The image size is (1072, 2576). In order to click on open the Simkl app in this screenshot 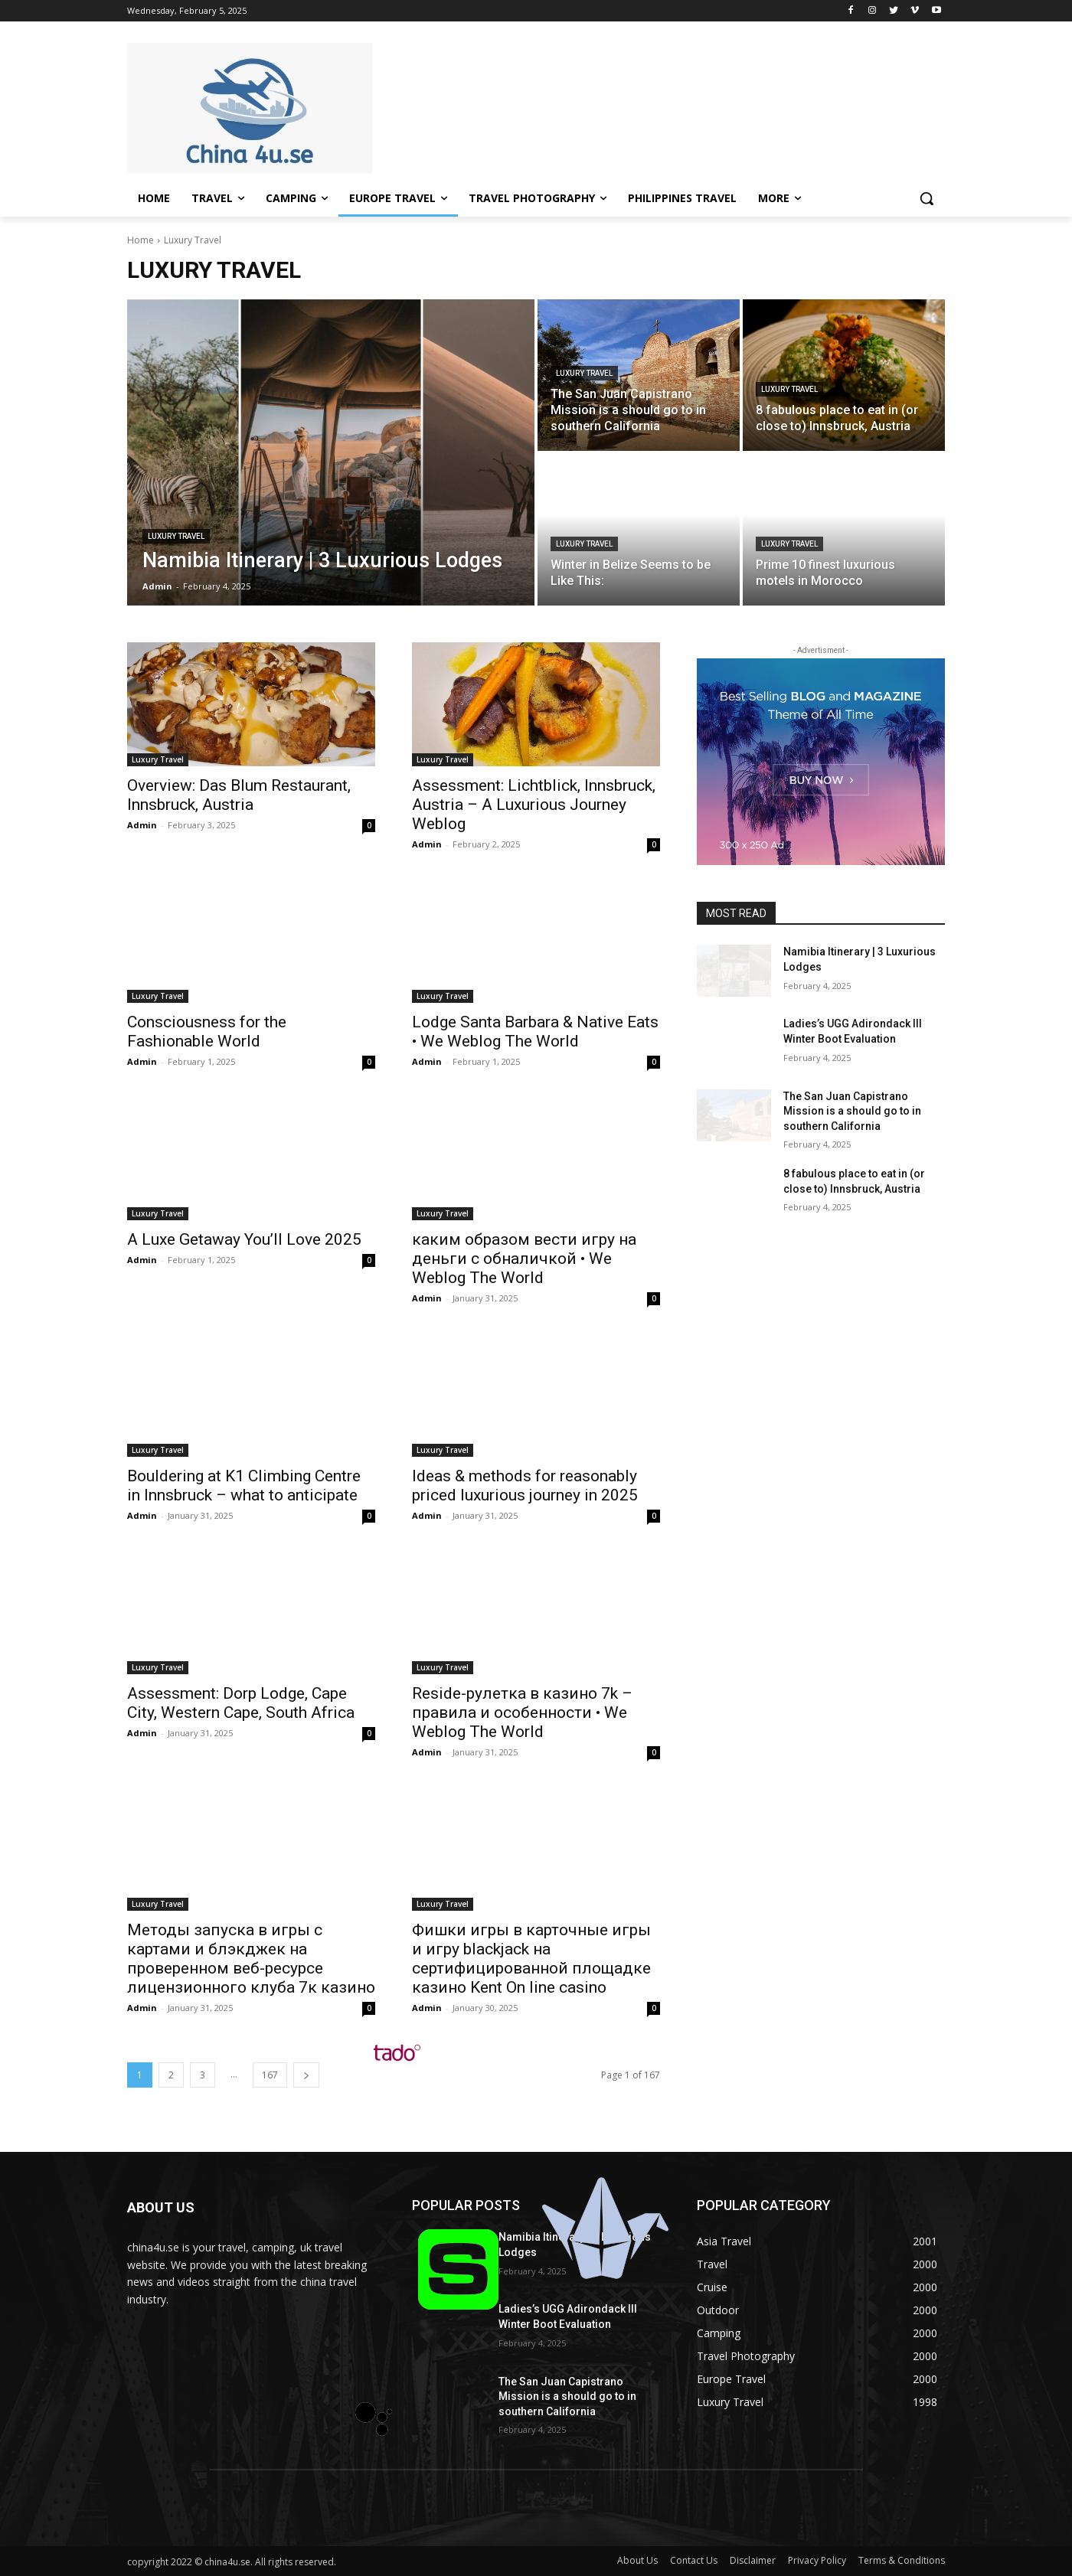, I will do `click(458, 2269)`.